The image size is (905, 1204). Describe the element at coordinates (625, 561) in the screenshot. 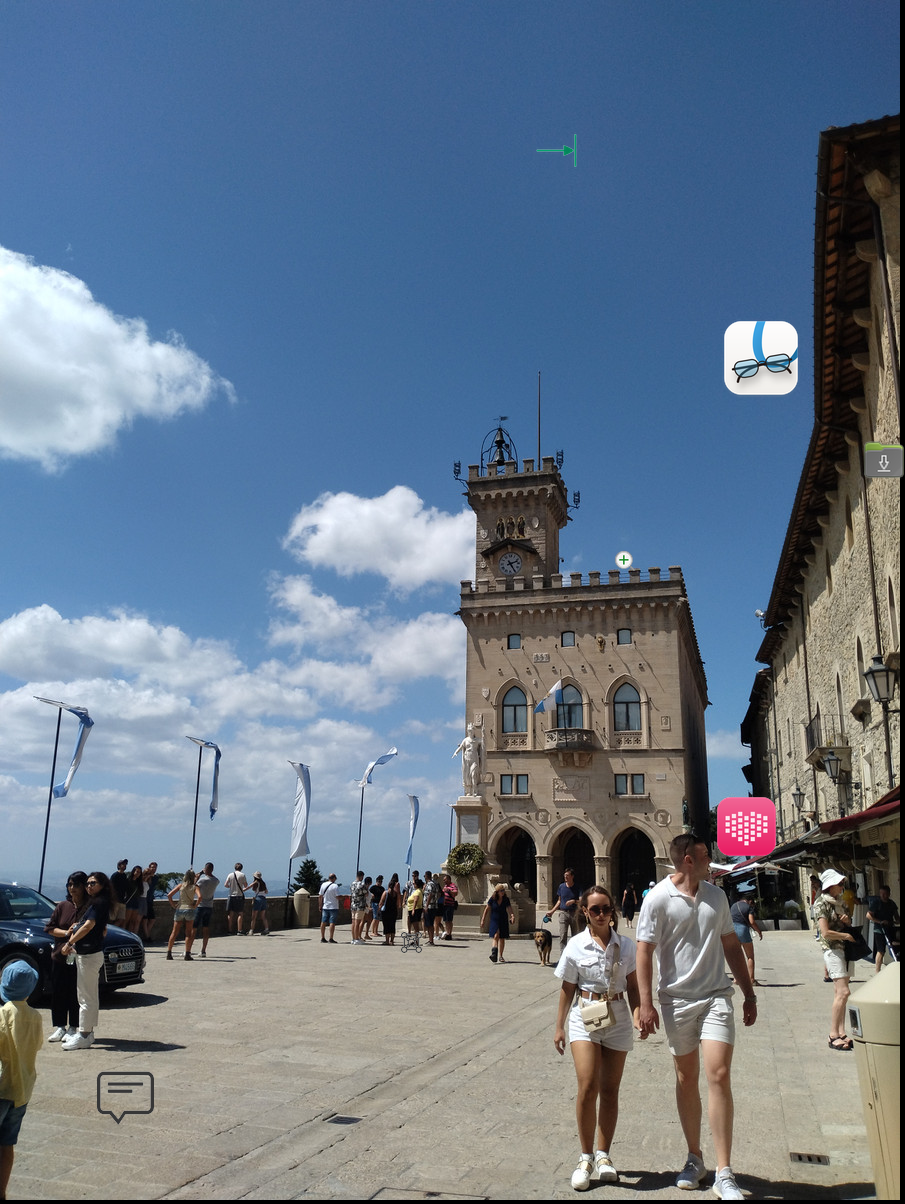

I see `zoom in on the current view` at that location.